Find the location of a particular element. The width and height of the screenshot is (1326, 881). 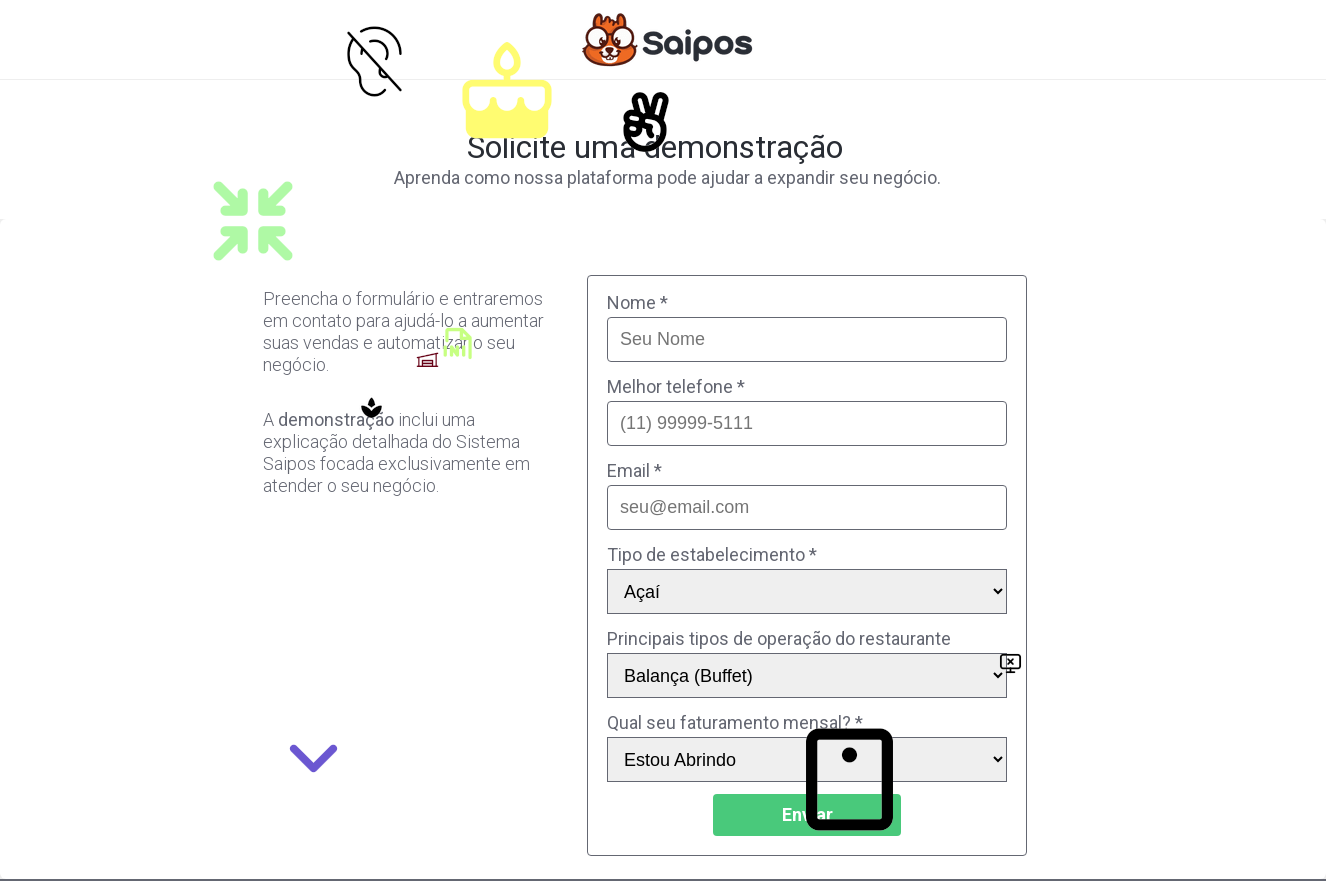

expand a collapsed section or menu is located at coordinates (313, 756).